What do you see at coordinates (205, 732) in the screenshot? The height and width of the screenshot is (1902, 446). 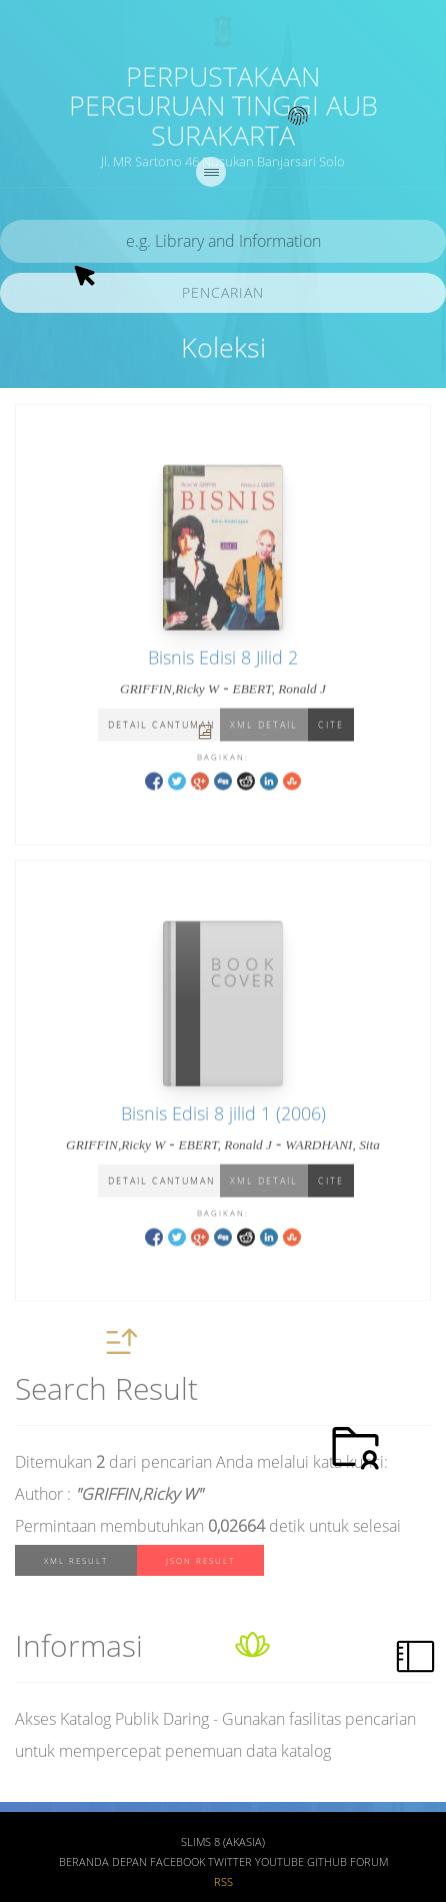 I see `access stairs or stairway directions` at bounding box center [205, 732].